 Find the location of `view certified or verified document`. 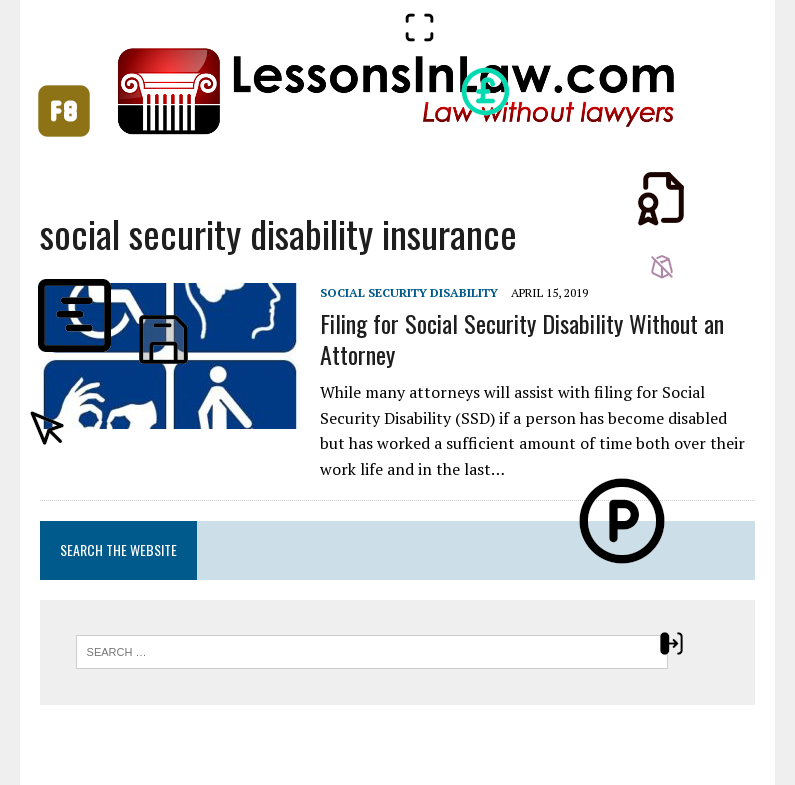

view certified or verified document is located at coordinates (663, 197).